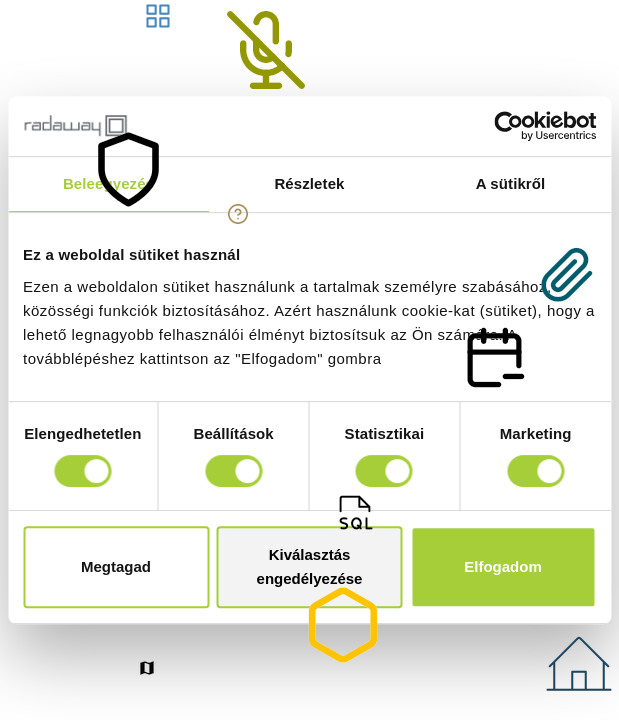 This screenshot has height=720, width=619. Describe the element at coordinates (343, 625) in the screenshot. I see `indicates a modular or honeycomb-style layout option` at that location.